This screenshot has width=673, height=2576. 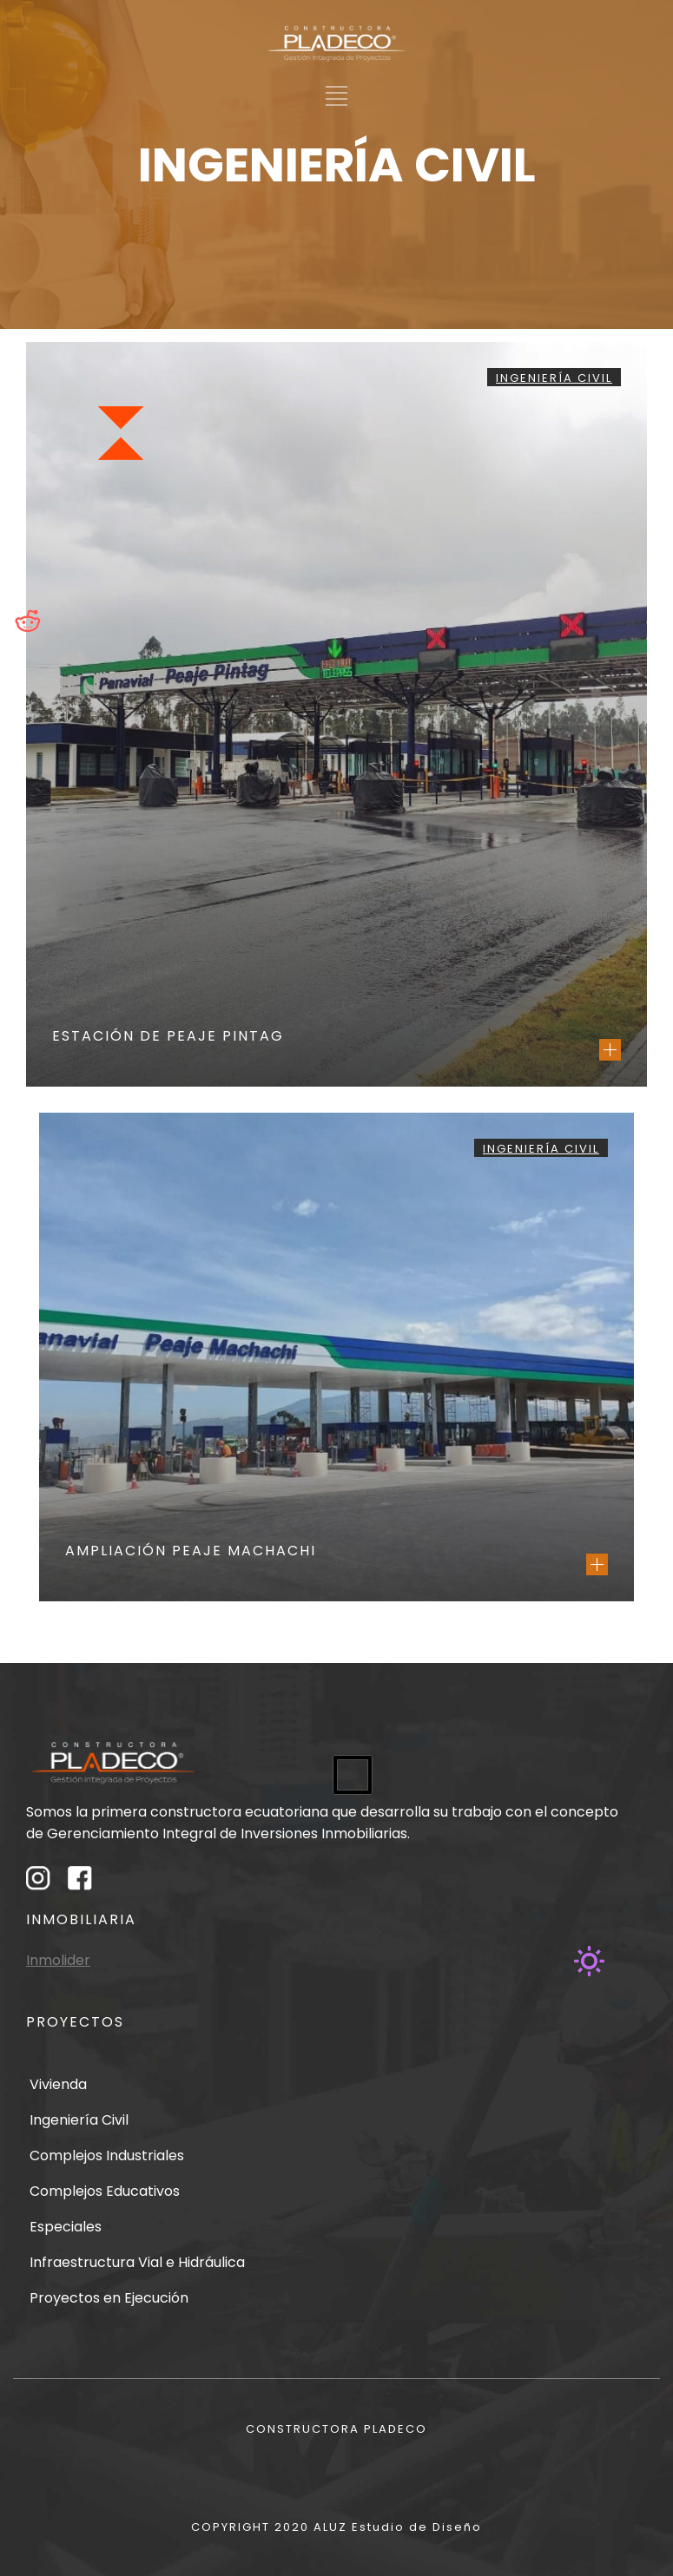 What do you see at coordinates (121, 433) in the screenshot?
I see `collapse or contract content vertically` at bounding box center [121, 433].